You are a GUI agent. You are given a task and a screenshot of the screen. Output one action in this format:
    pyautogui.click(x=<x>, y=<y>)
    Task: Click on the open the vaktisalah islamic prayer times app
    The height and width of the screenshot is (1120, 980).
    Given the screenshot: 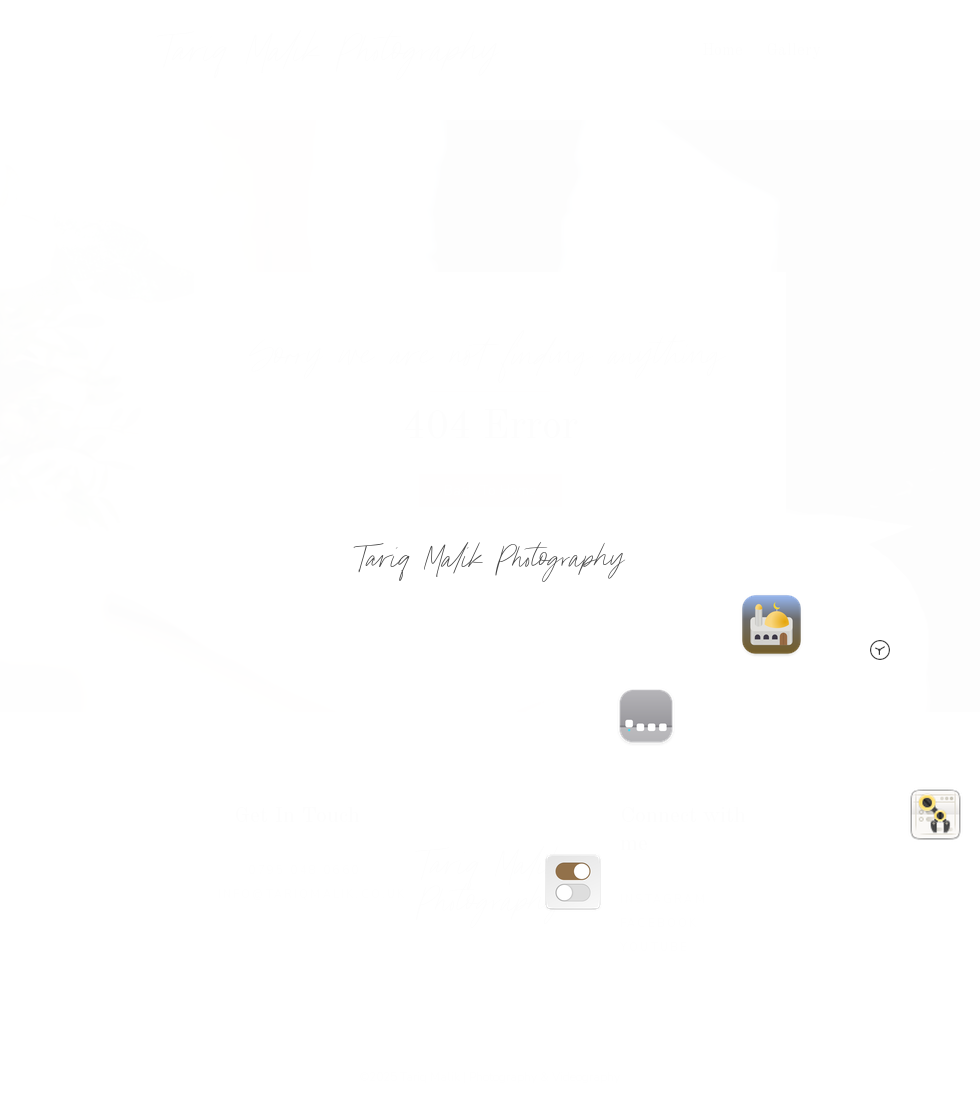 What is the action you would take?
    pyautogui.click(x=771, y=624)
    